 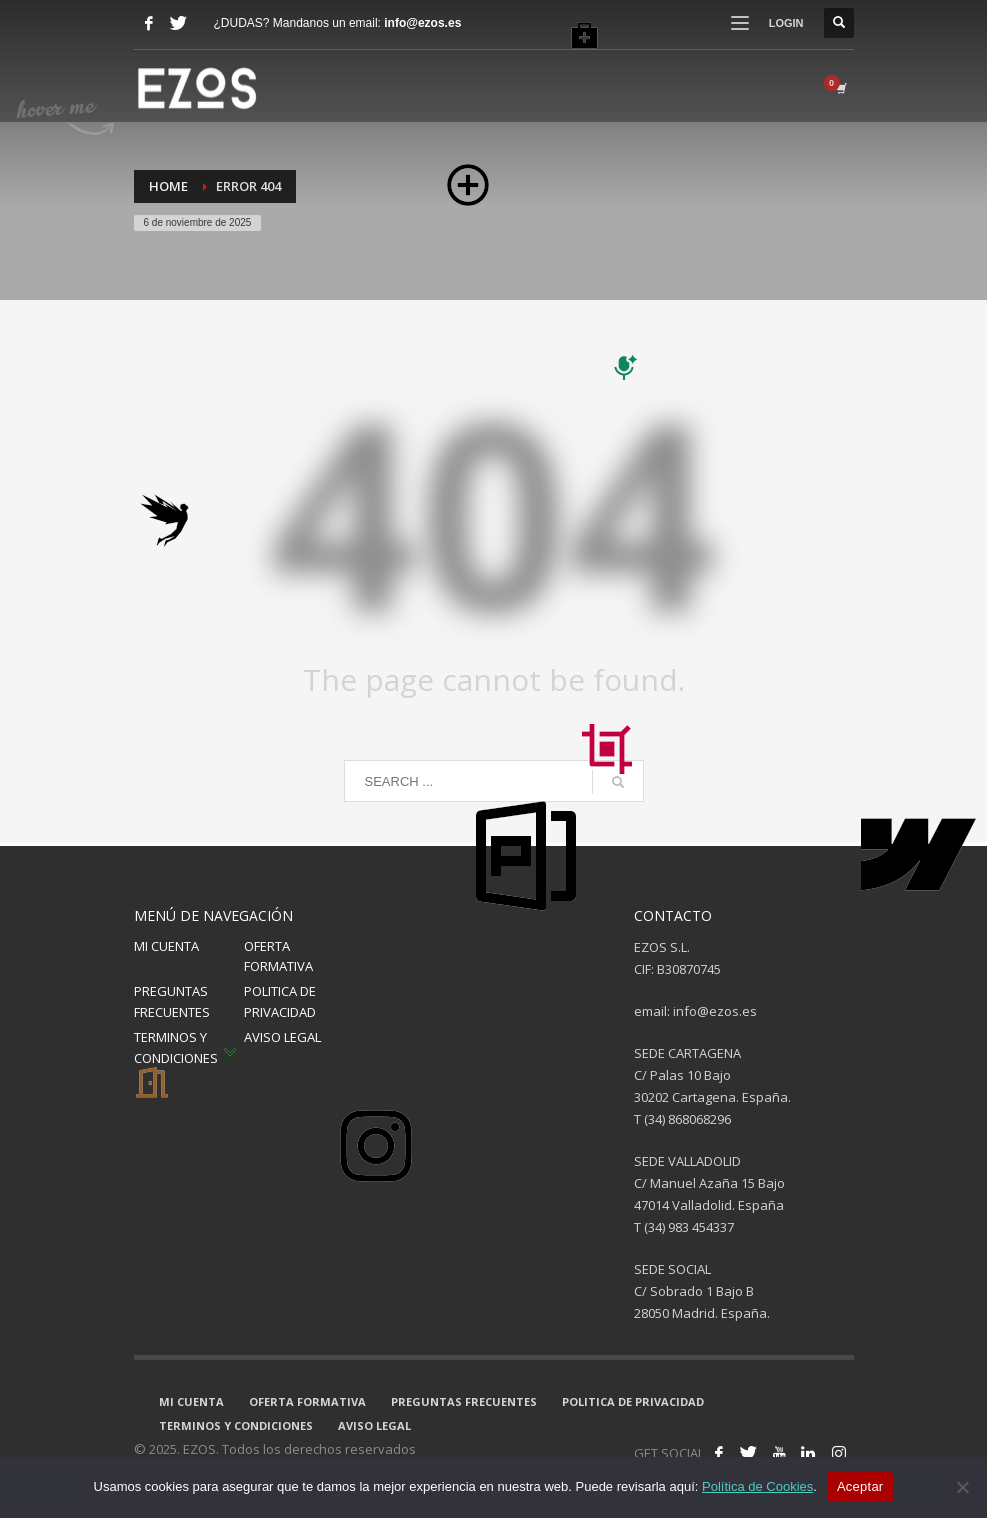 I want to click on open a PowerPoint presentation file, so click(x=526, y=856).